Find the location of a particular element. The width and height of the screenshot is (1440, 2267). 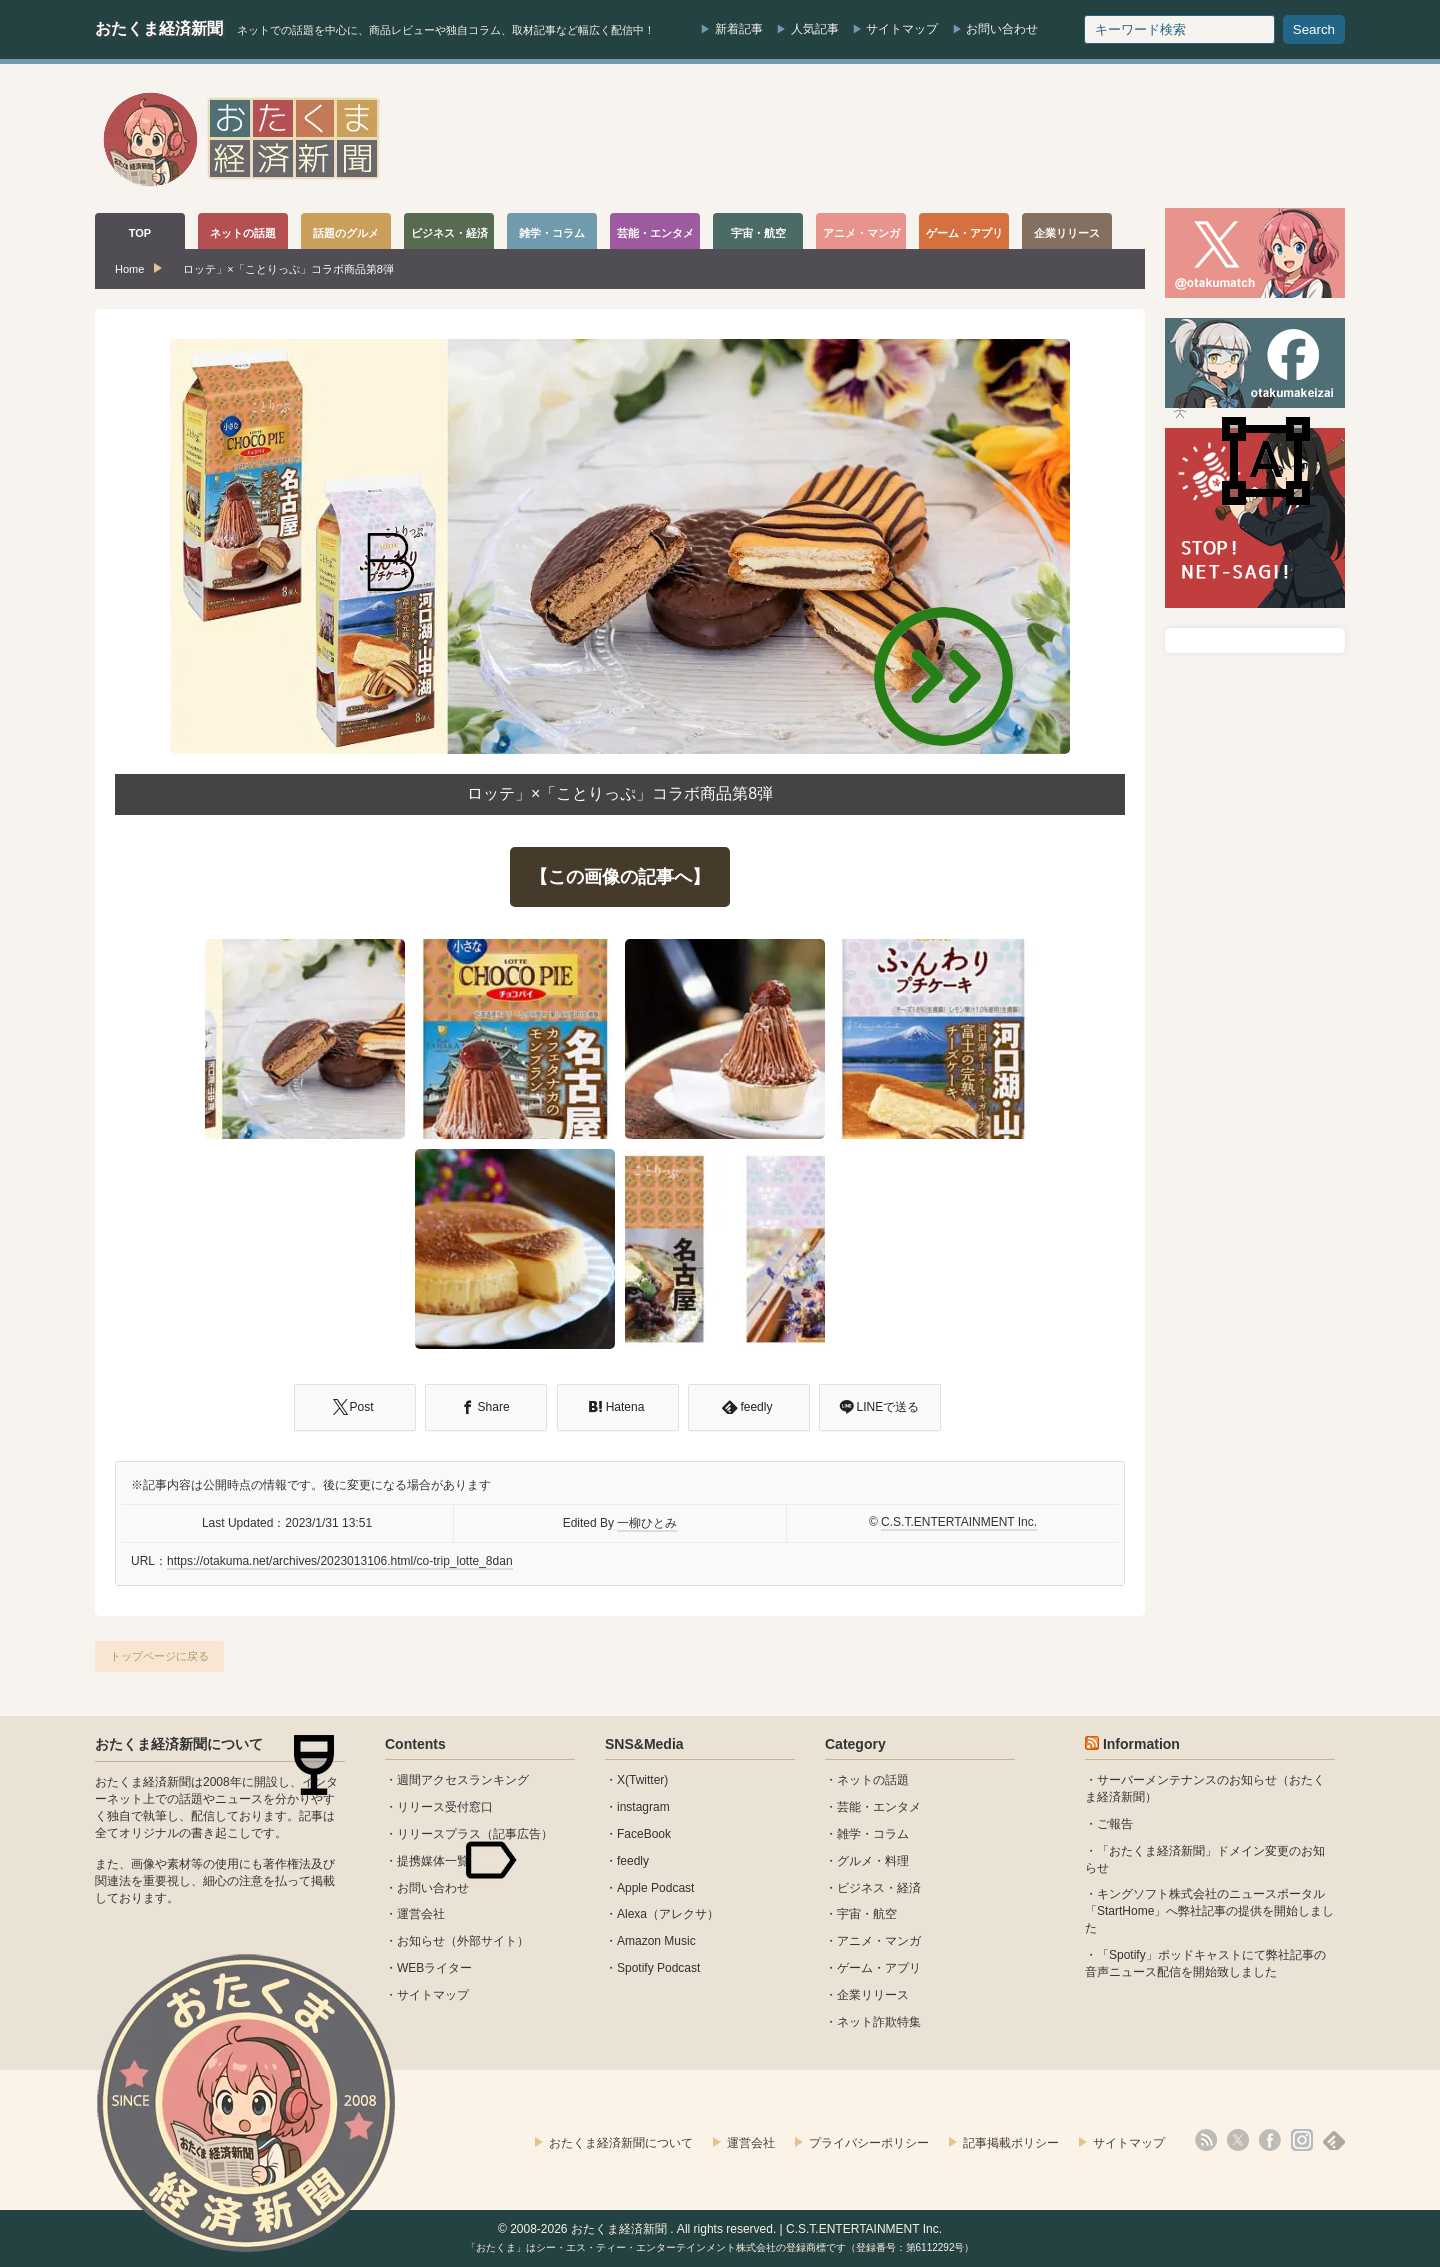

view user profile is located at coordinates (1180, 412).